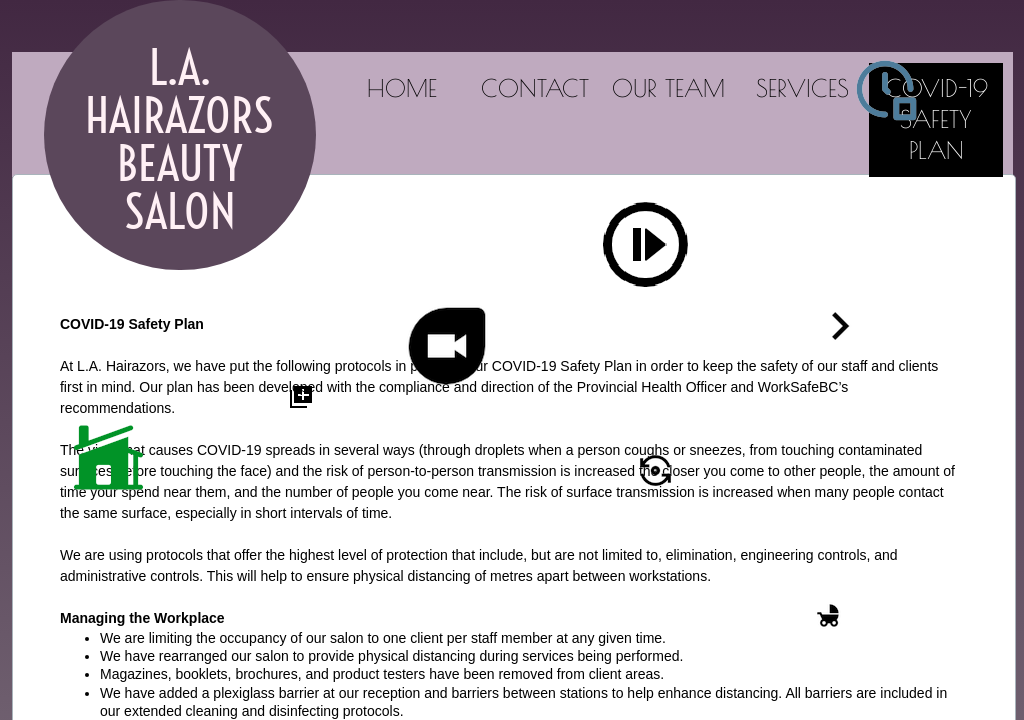  I want to click on indicates a child-friendly or family-friendly location, so click(828, 615).